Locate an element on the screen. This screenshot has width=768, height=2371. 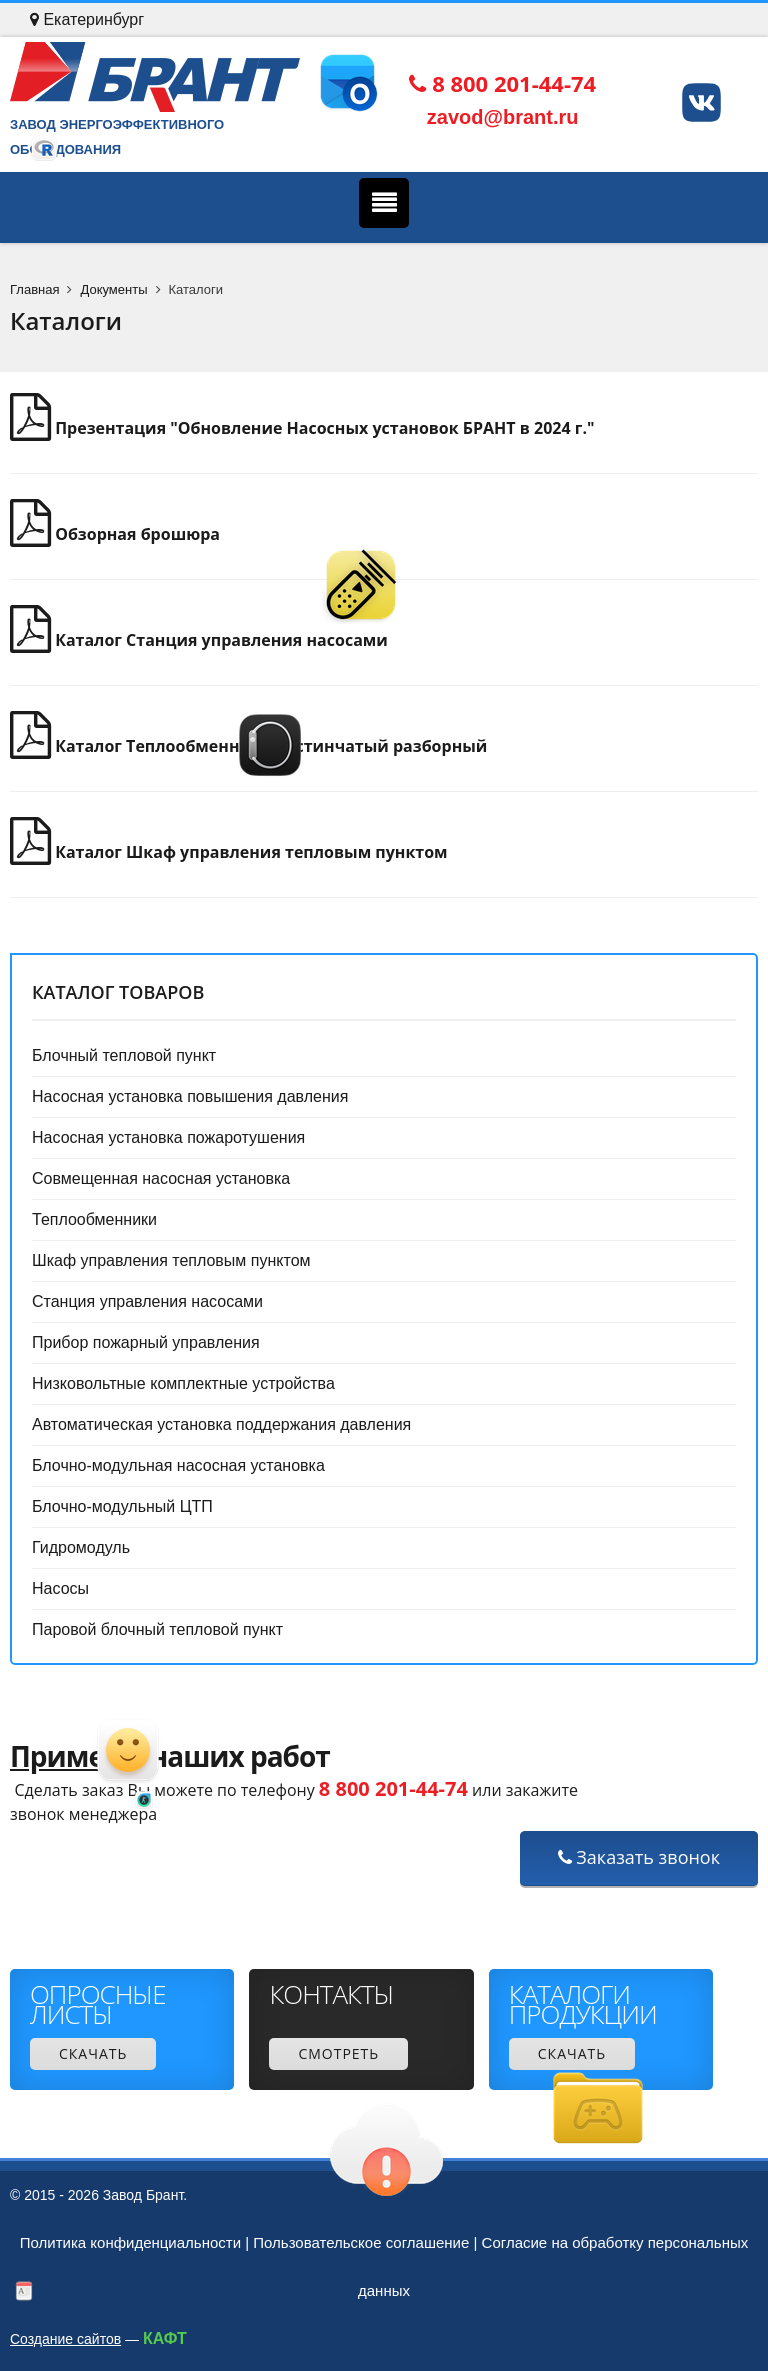
customize emoji and emoticon preferences is located at coordinates (128, 1750).